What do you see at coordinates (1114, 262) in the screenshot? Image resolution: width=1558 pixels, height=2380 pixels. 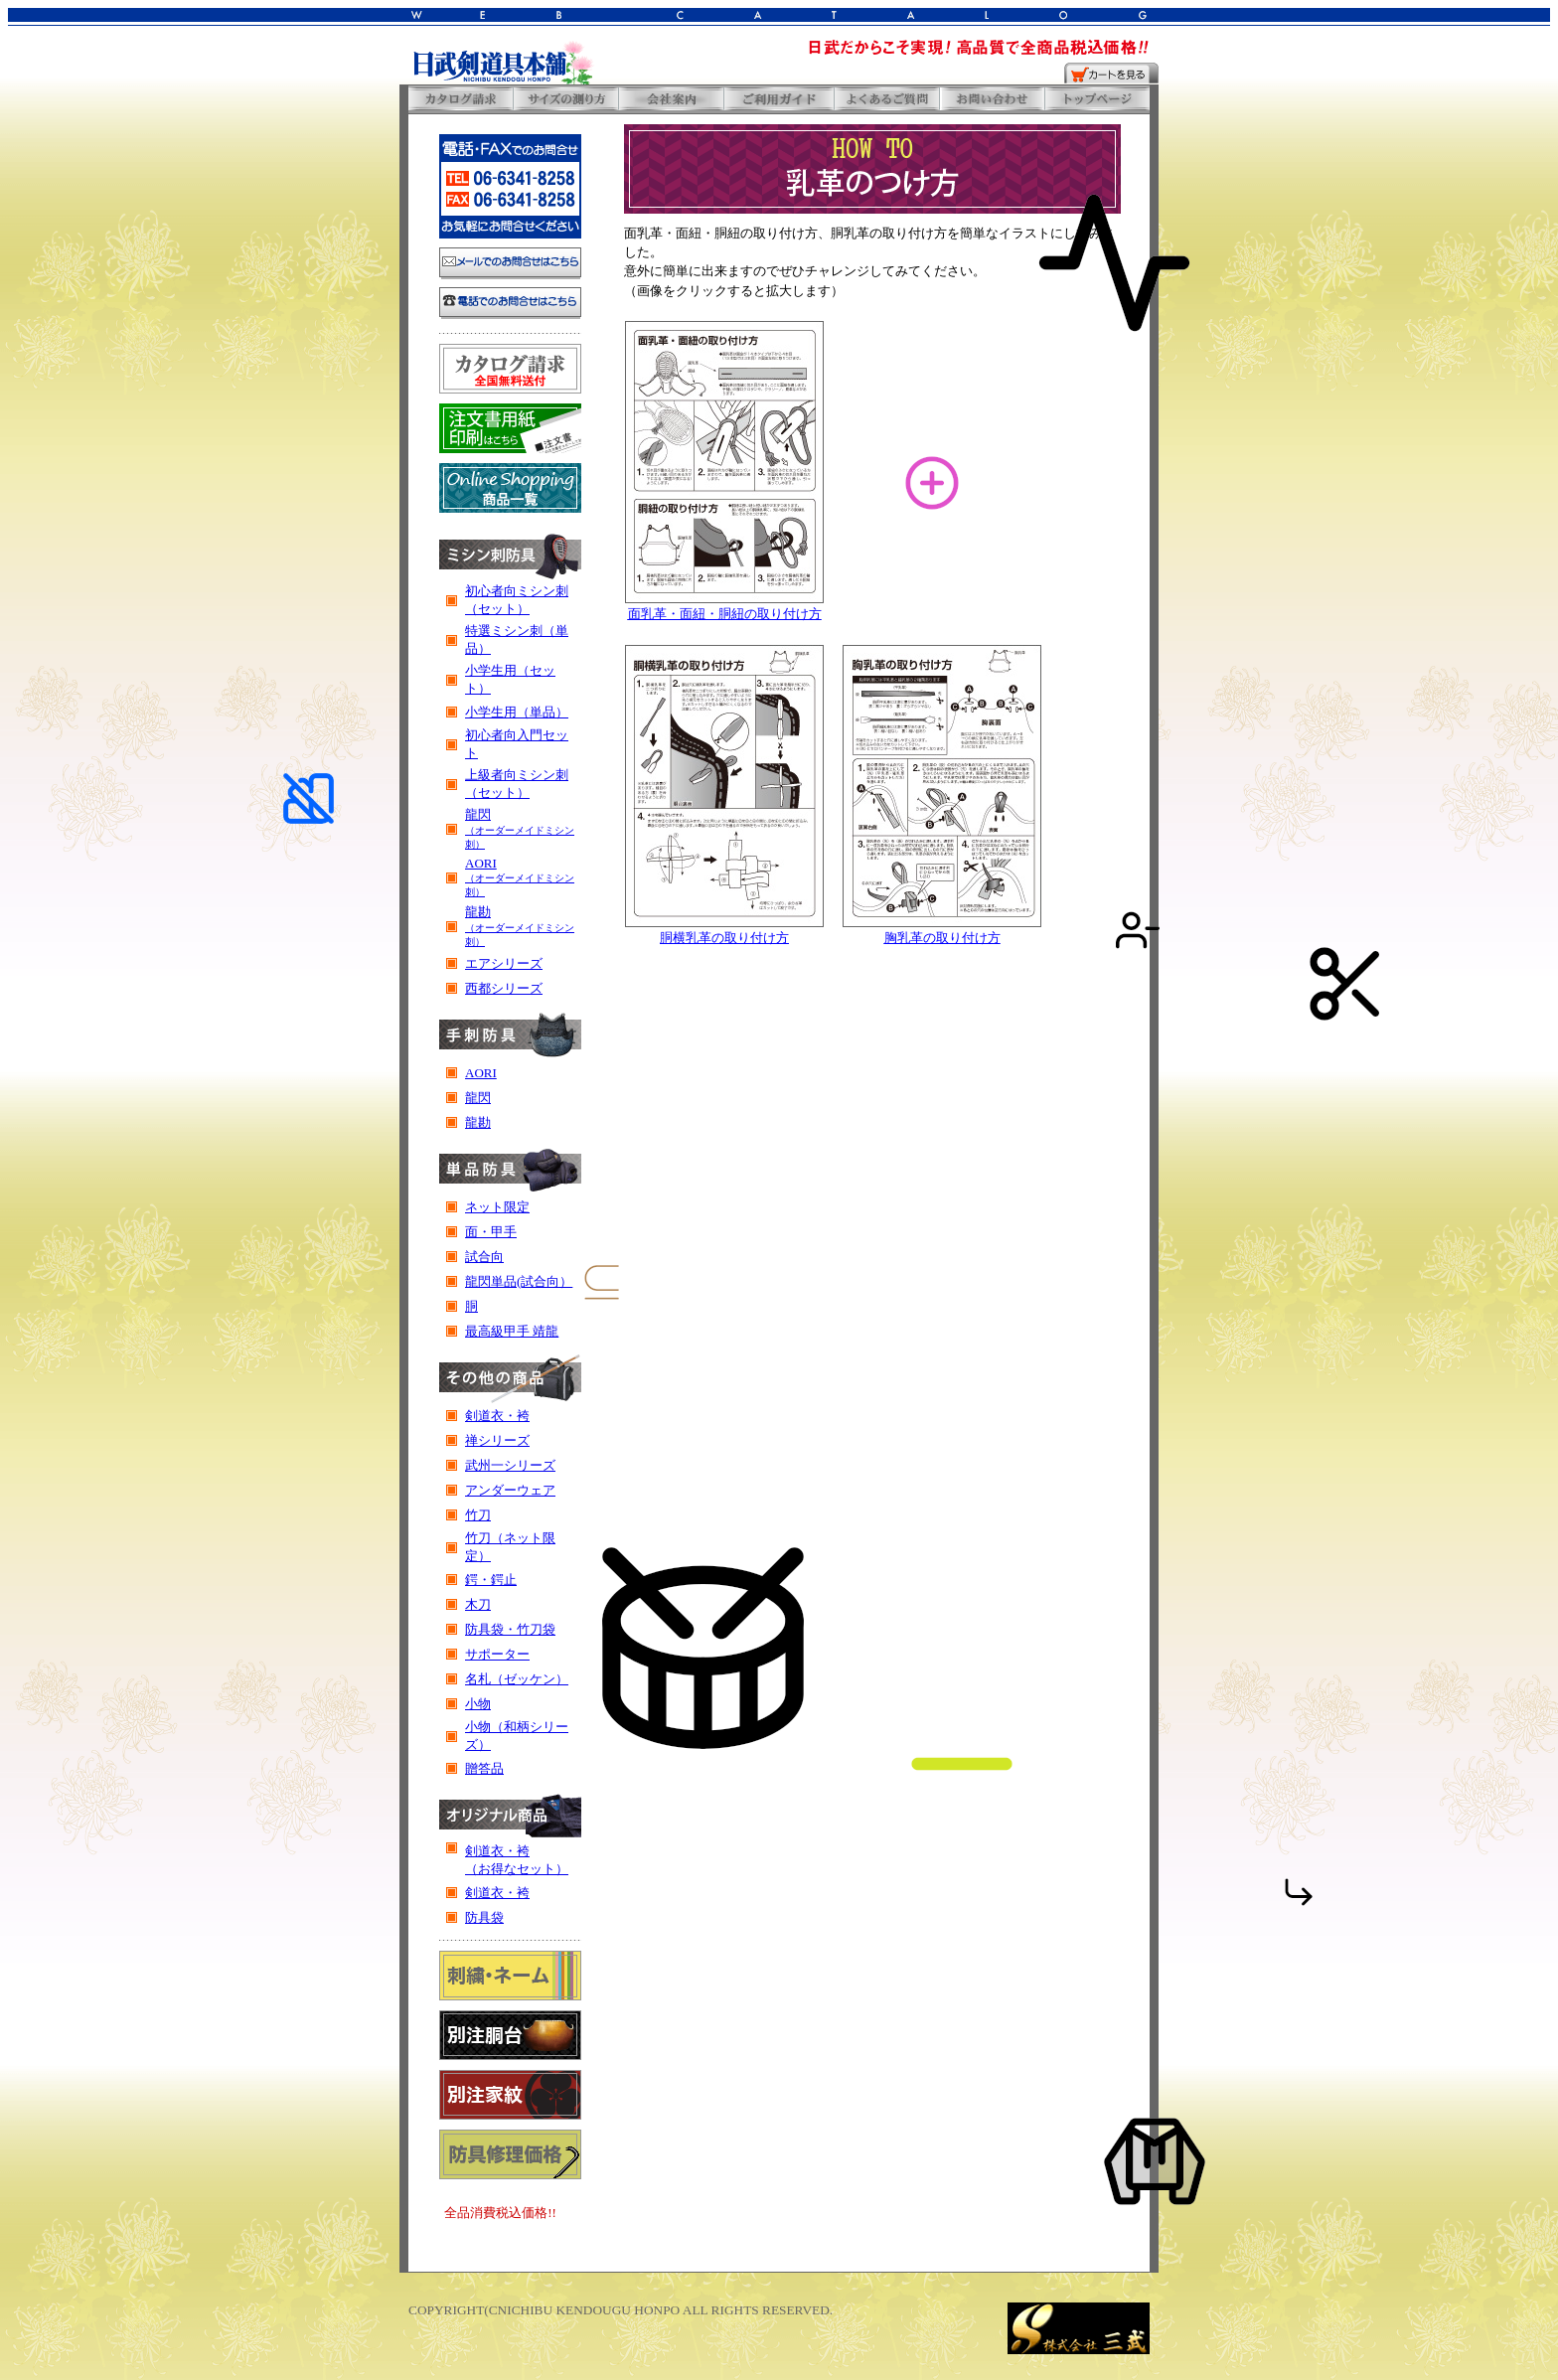 I see `view activity or health metrics` at bounding box center [1114, 262].